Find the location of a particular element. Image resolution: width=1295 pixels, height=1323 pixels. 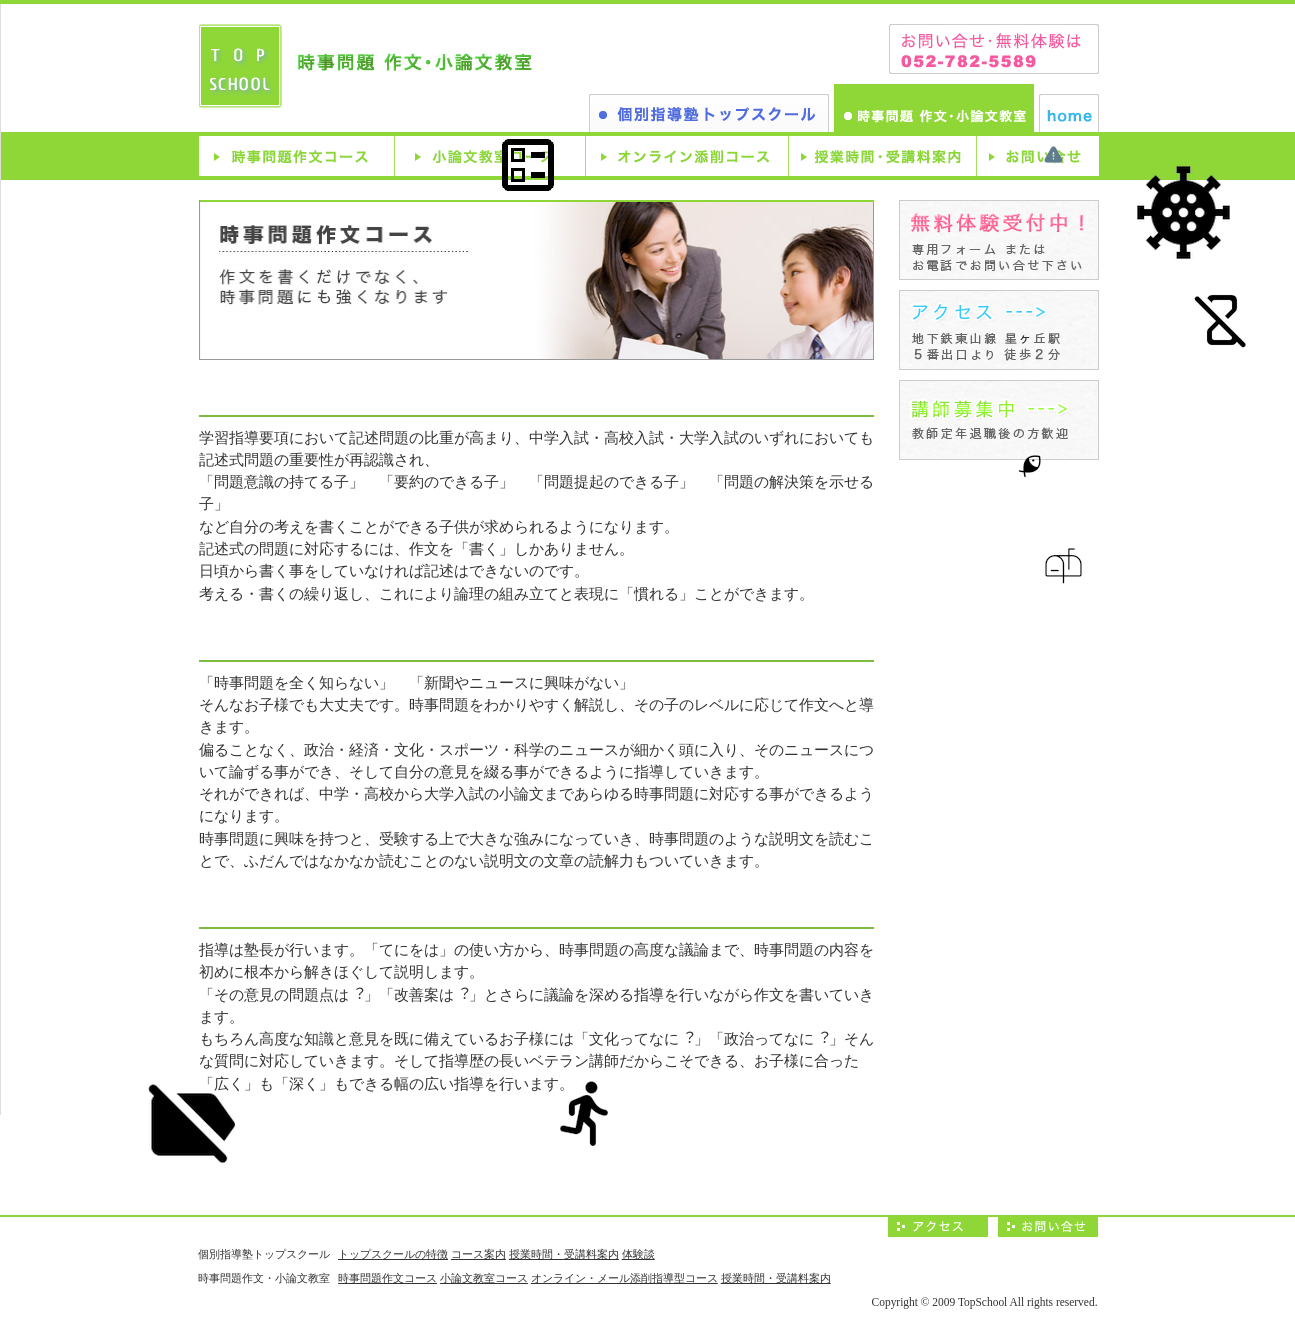

view coronavirus or COVID-19 related information is located at coordinates (1183, 212).